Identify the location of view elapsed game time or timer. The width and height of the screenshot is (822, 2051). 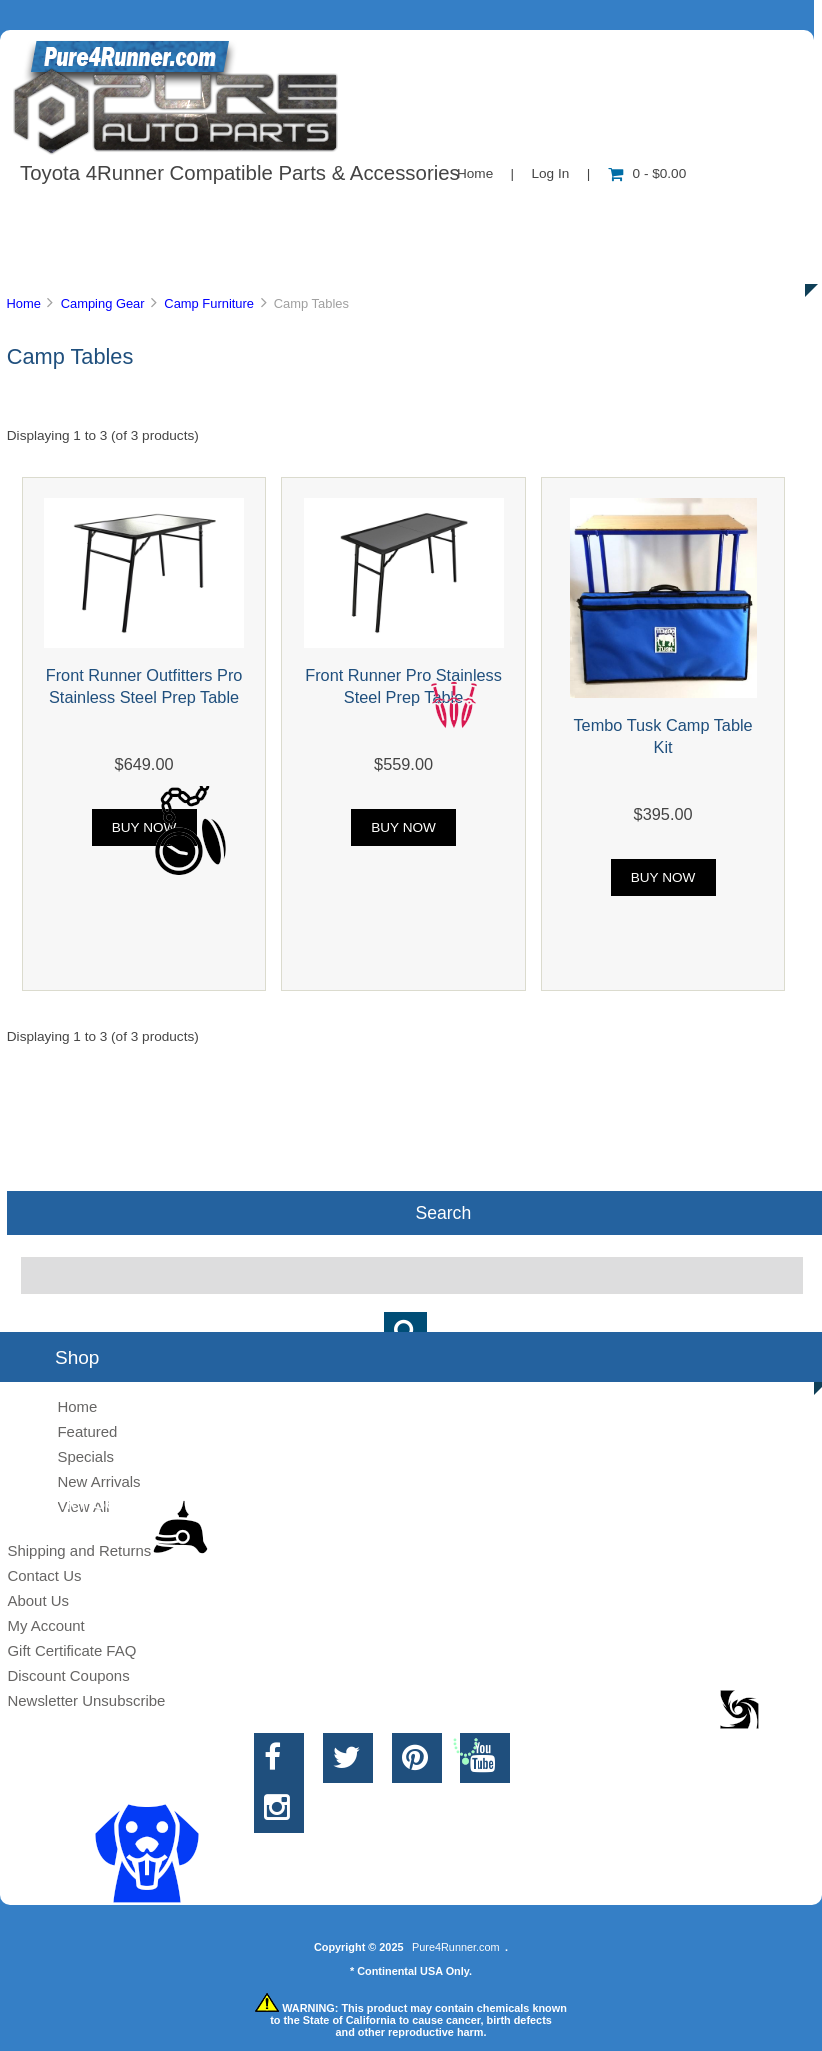
(190, 830).